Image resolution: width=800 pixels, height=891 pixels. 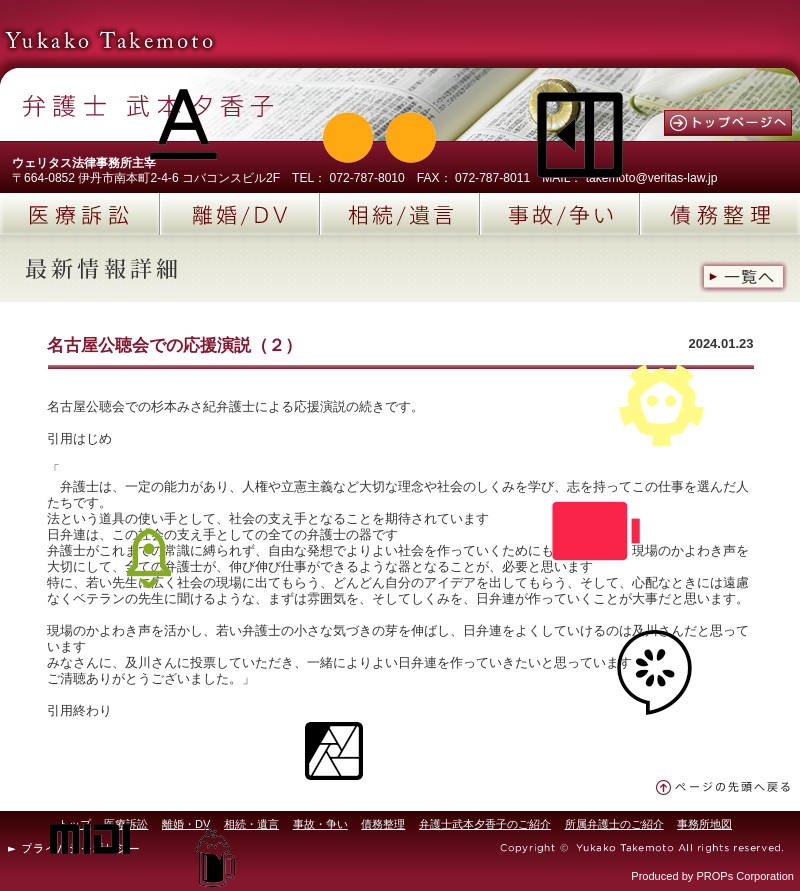 What do you see at coordinates (594, 531) in the screenshot?
I see `indicates current battery level` at bounding box center [594, 531].